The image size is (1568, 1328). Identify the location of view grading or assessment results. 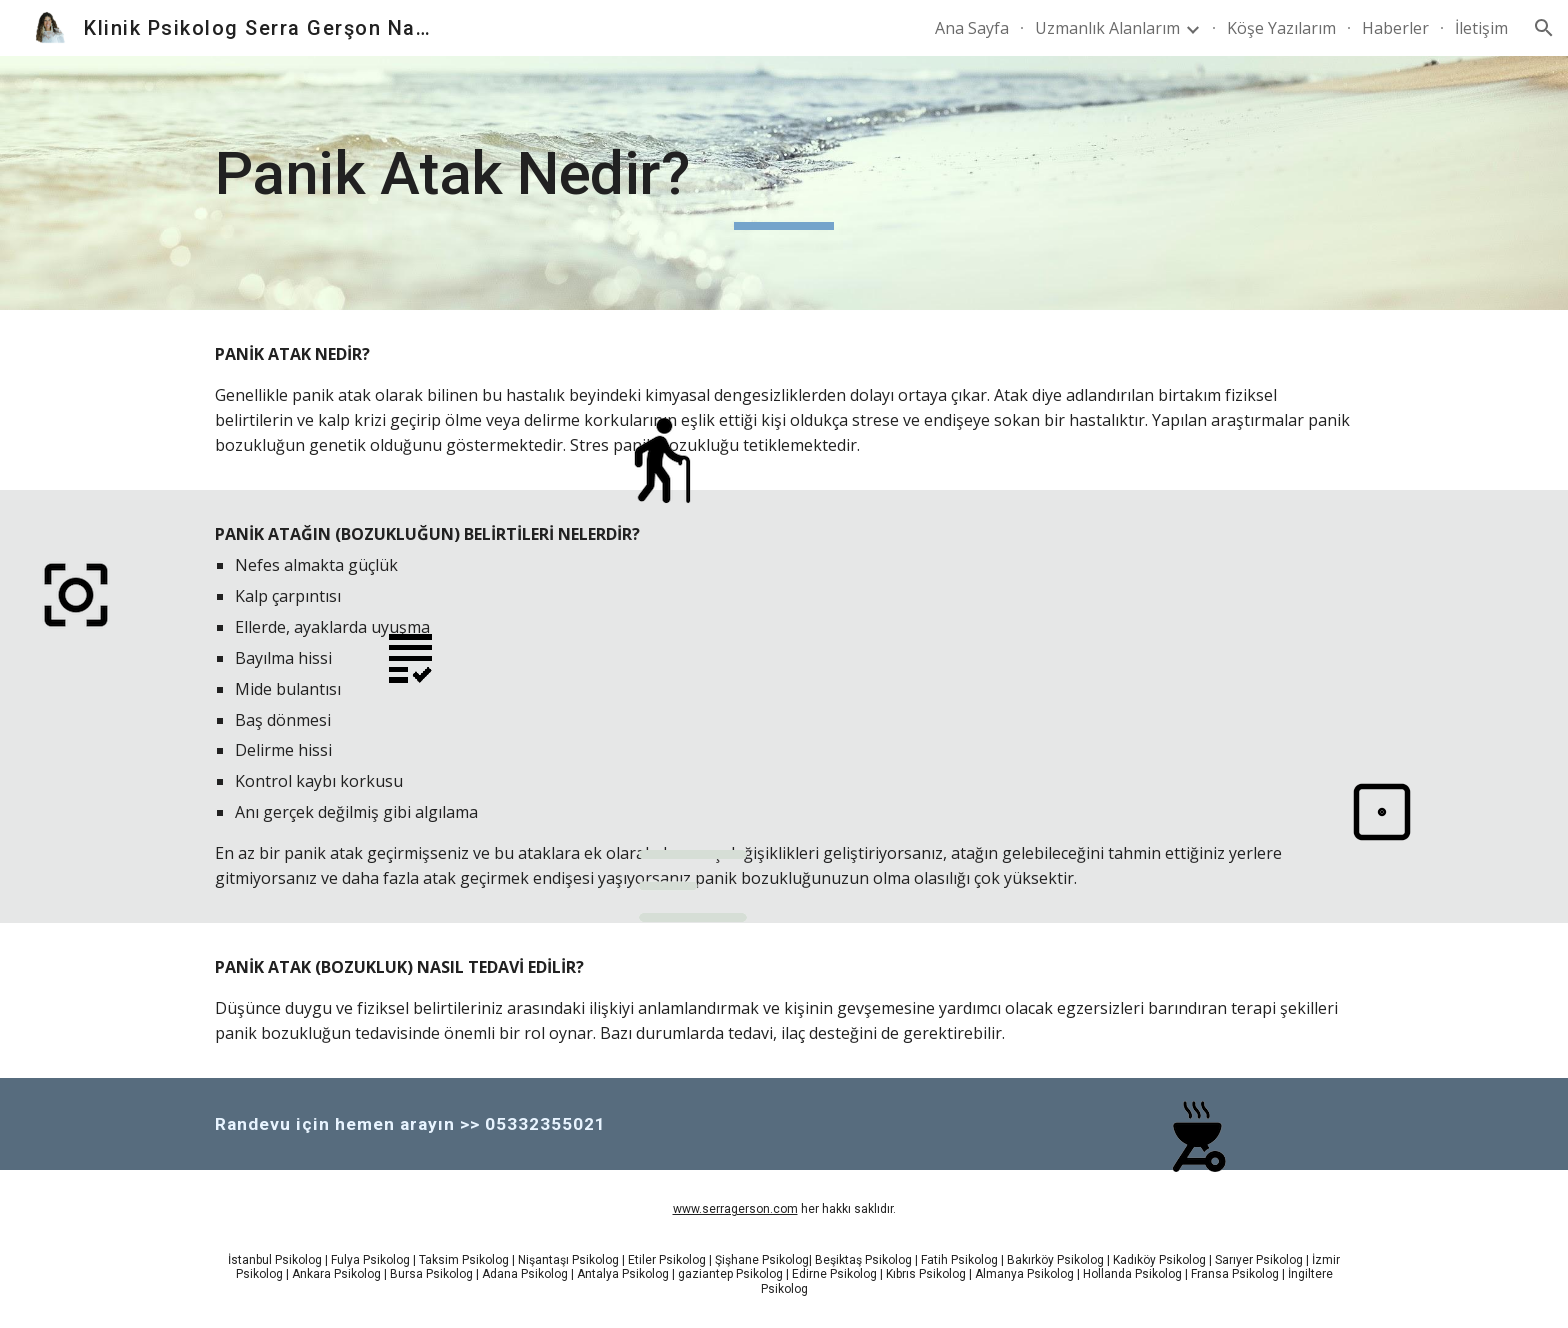
(410, 658).